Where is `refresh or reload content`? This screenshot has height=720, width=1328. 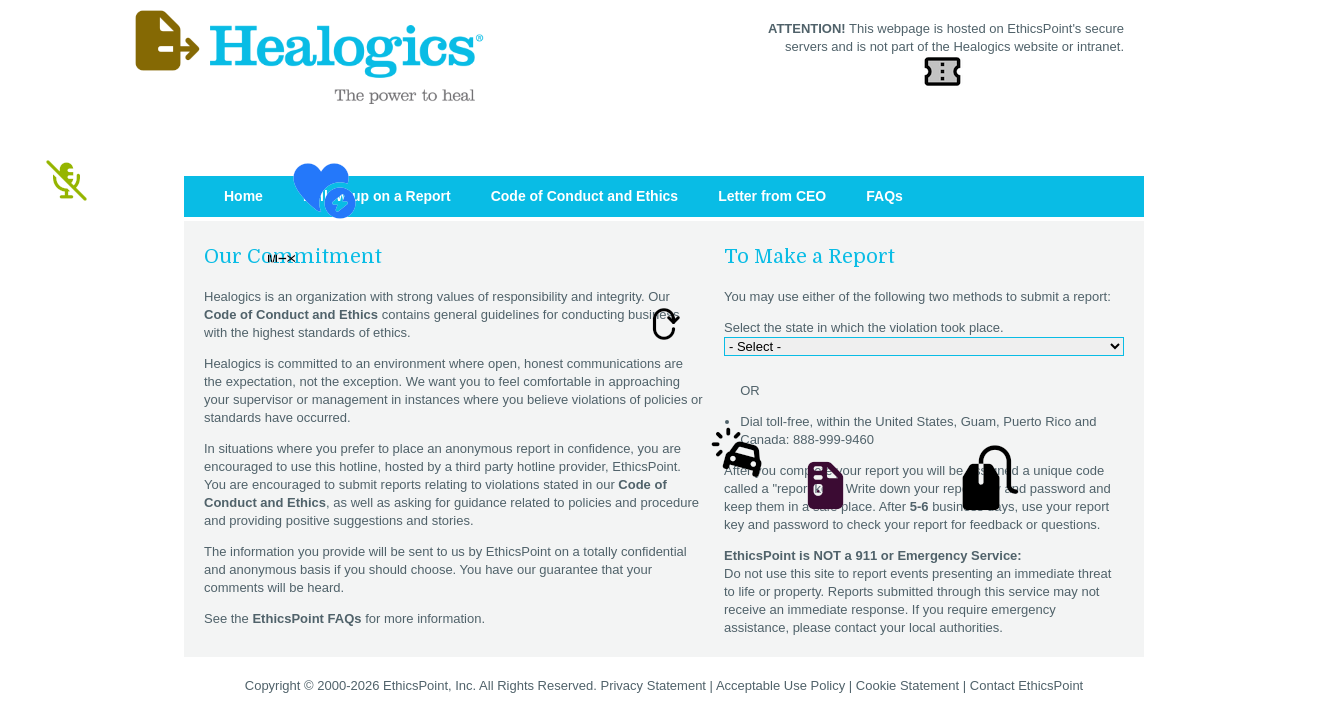
refresh or reload content is located at coordinates (664, 324).